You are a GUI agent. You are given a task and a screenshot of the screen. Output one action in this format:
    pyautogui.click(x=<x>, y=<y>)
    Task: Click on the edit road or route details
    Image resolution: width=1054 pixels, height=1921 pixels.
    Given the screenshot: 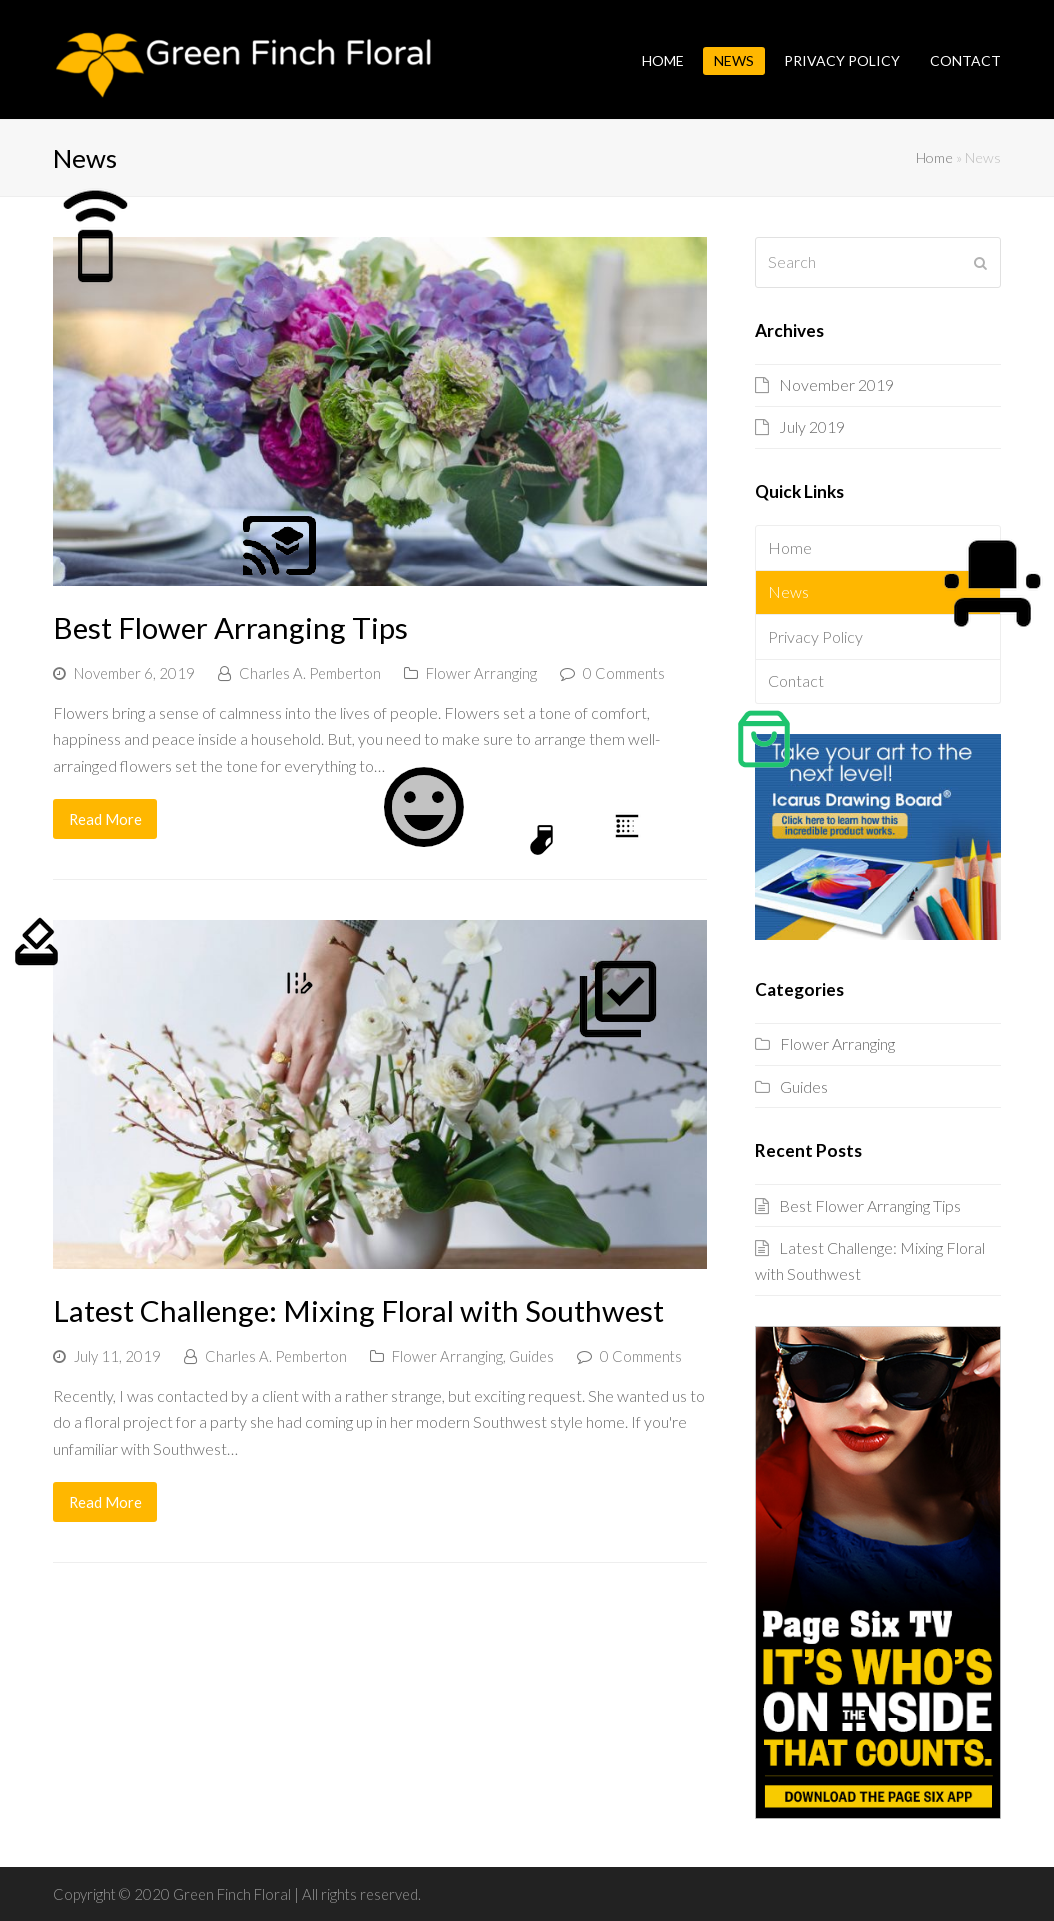 What is the action you would take?
    pyautogui.click(x=298, y=983)
    